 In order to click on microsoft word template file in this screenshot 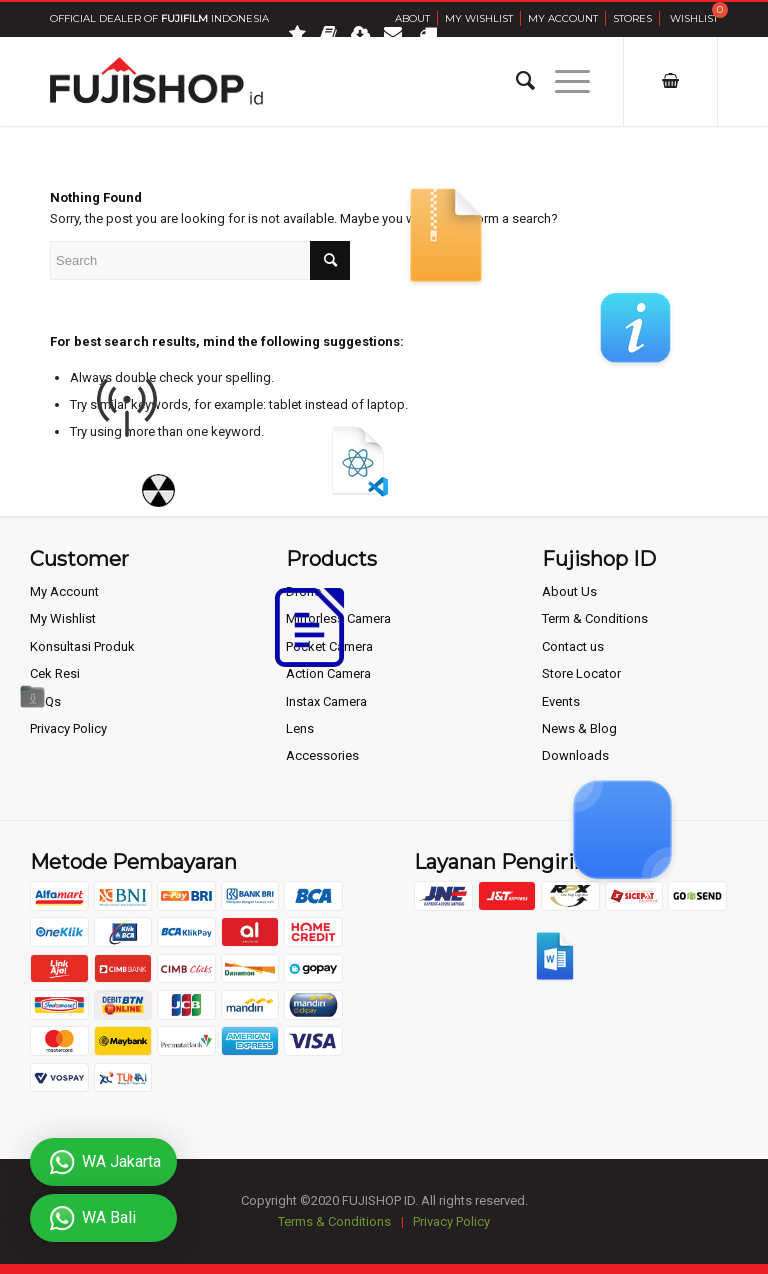, I will do `click(555, 956)`.